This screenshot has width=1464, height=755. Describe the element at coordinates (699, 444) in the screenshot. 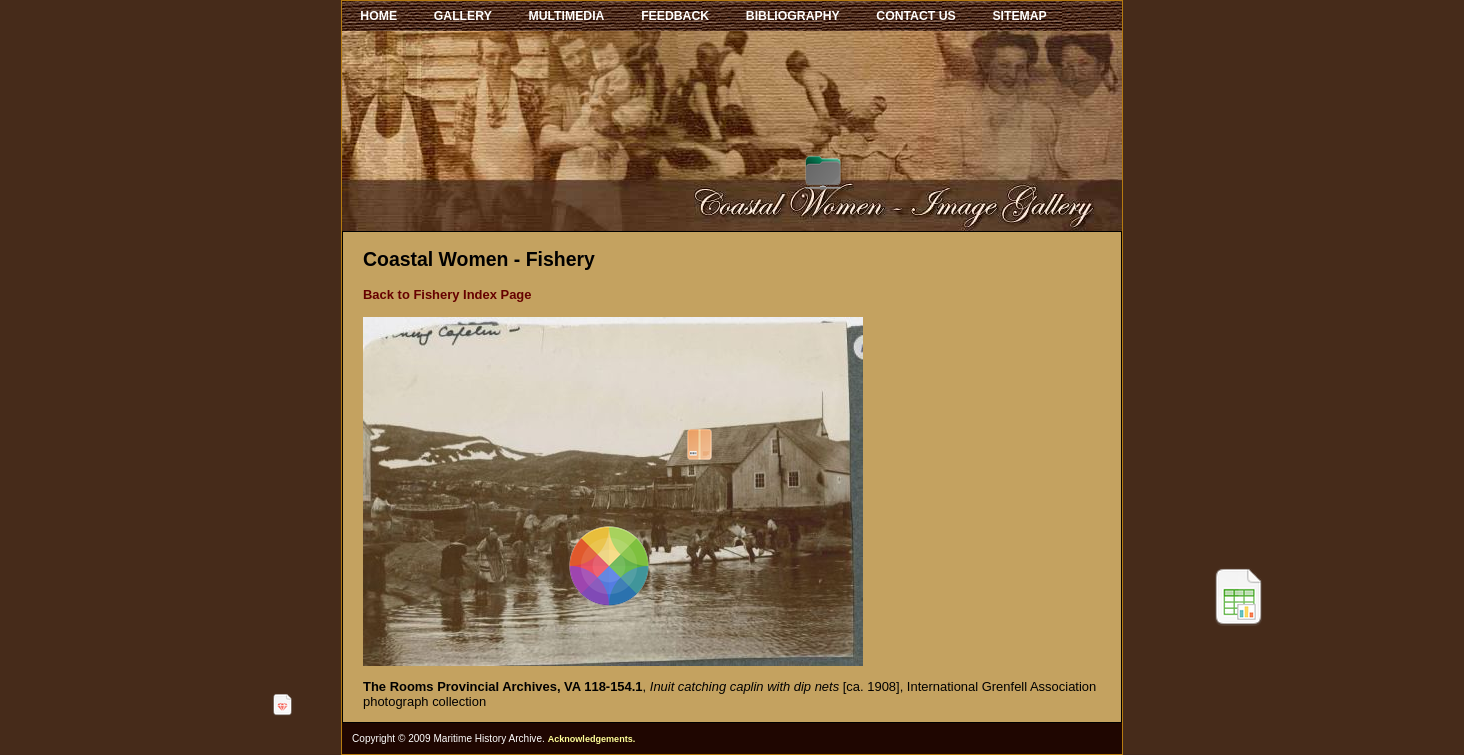

I see `open a package or archive file` at that location.